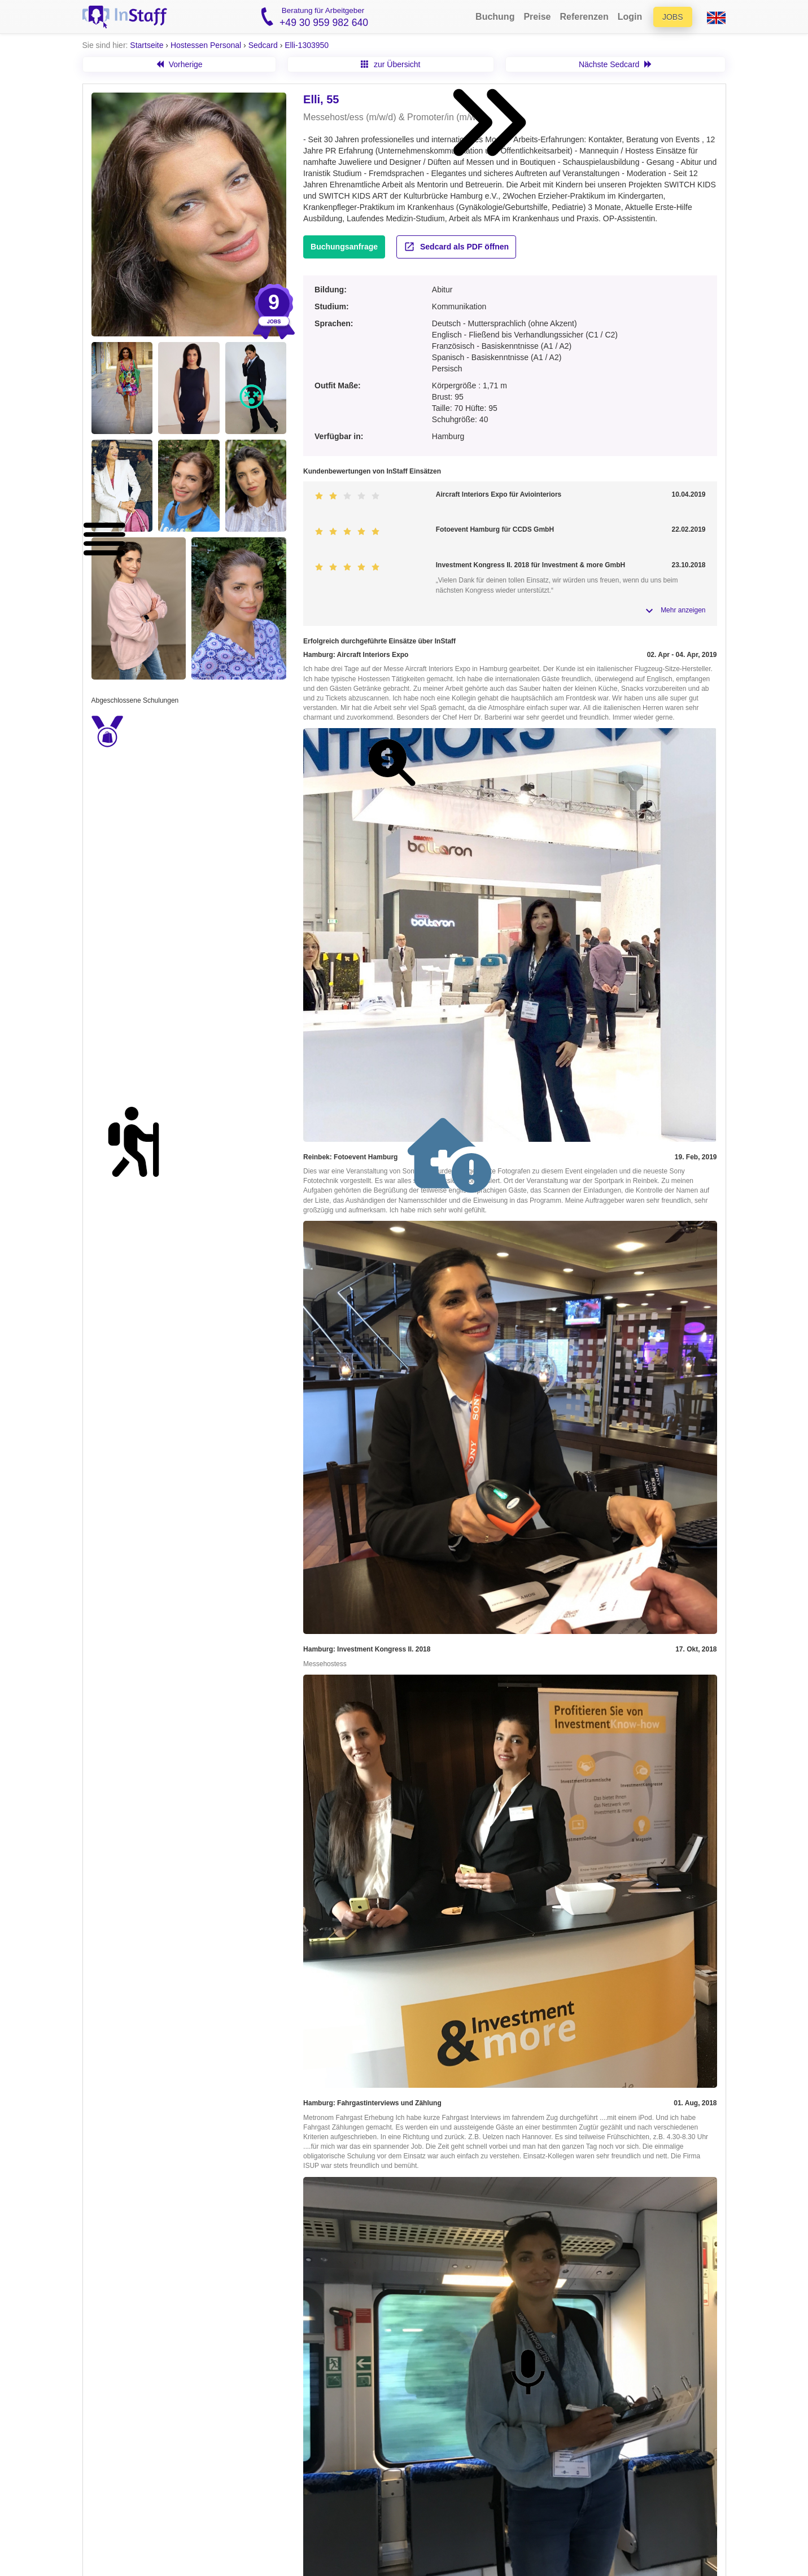 This screenshot has width=808, height=2576. Describe the element at coordinates (487, 122) in the screenshot. I see `skip forward or advance to next item` at that location.